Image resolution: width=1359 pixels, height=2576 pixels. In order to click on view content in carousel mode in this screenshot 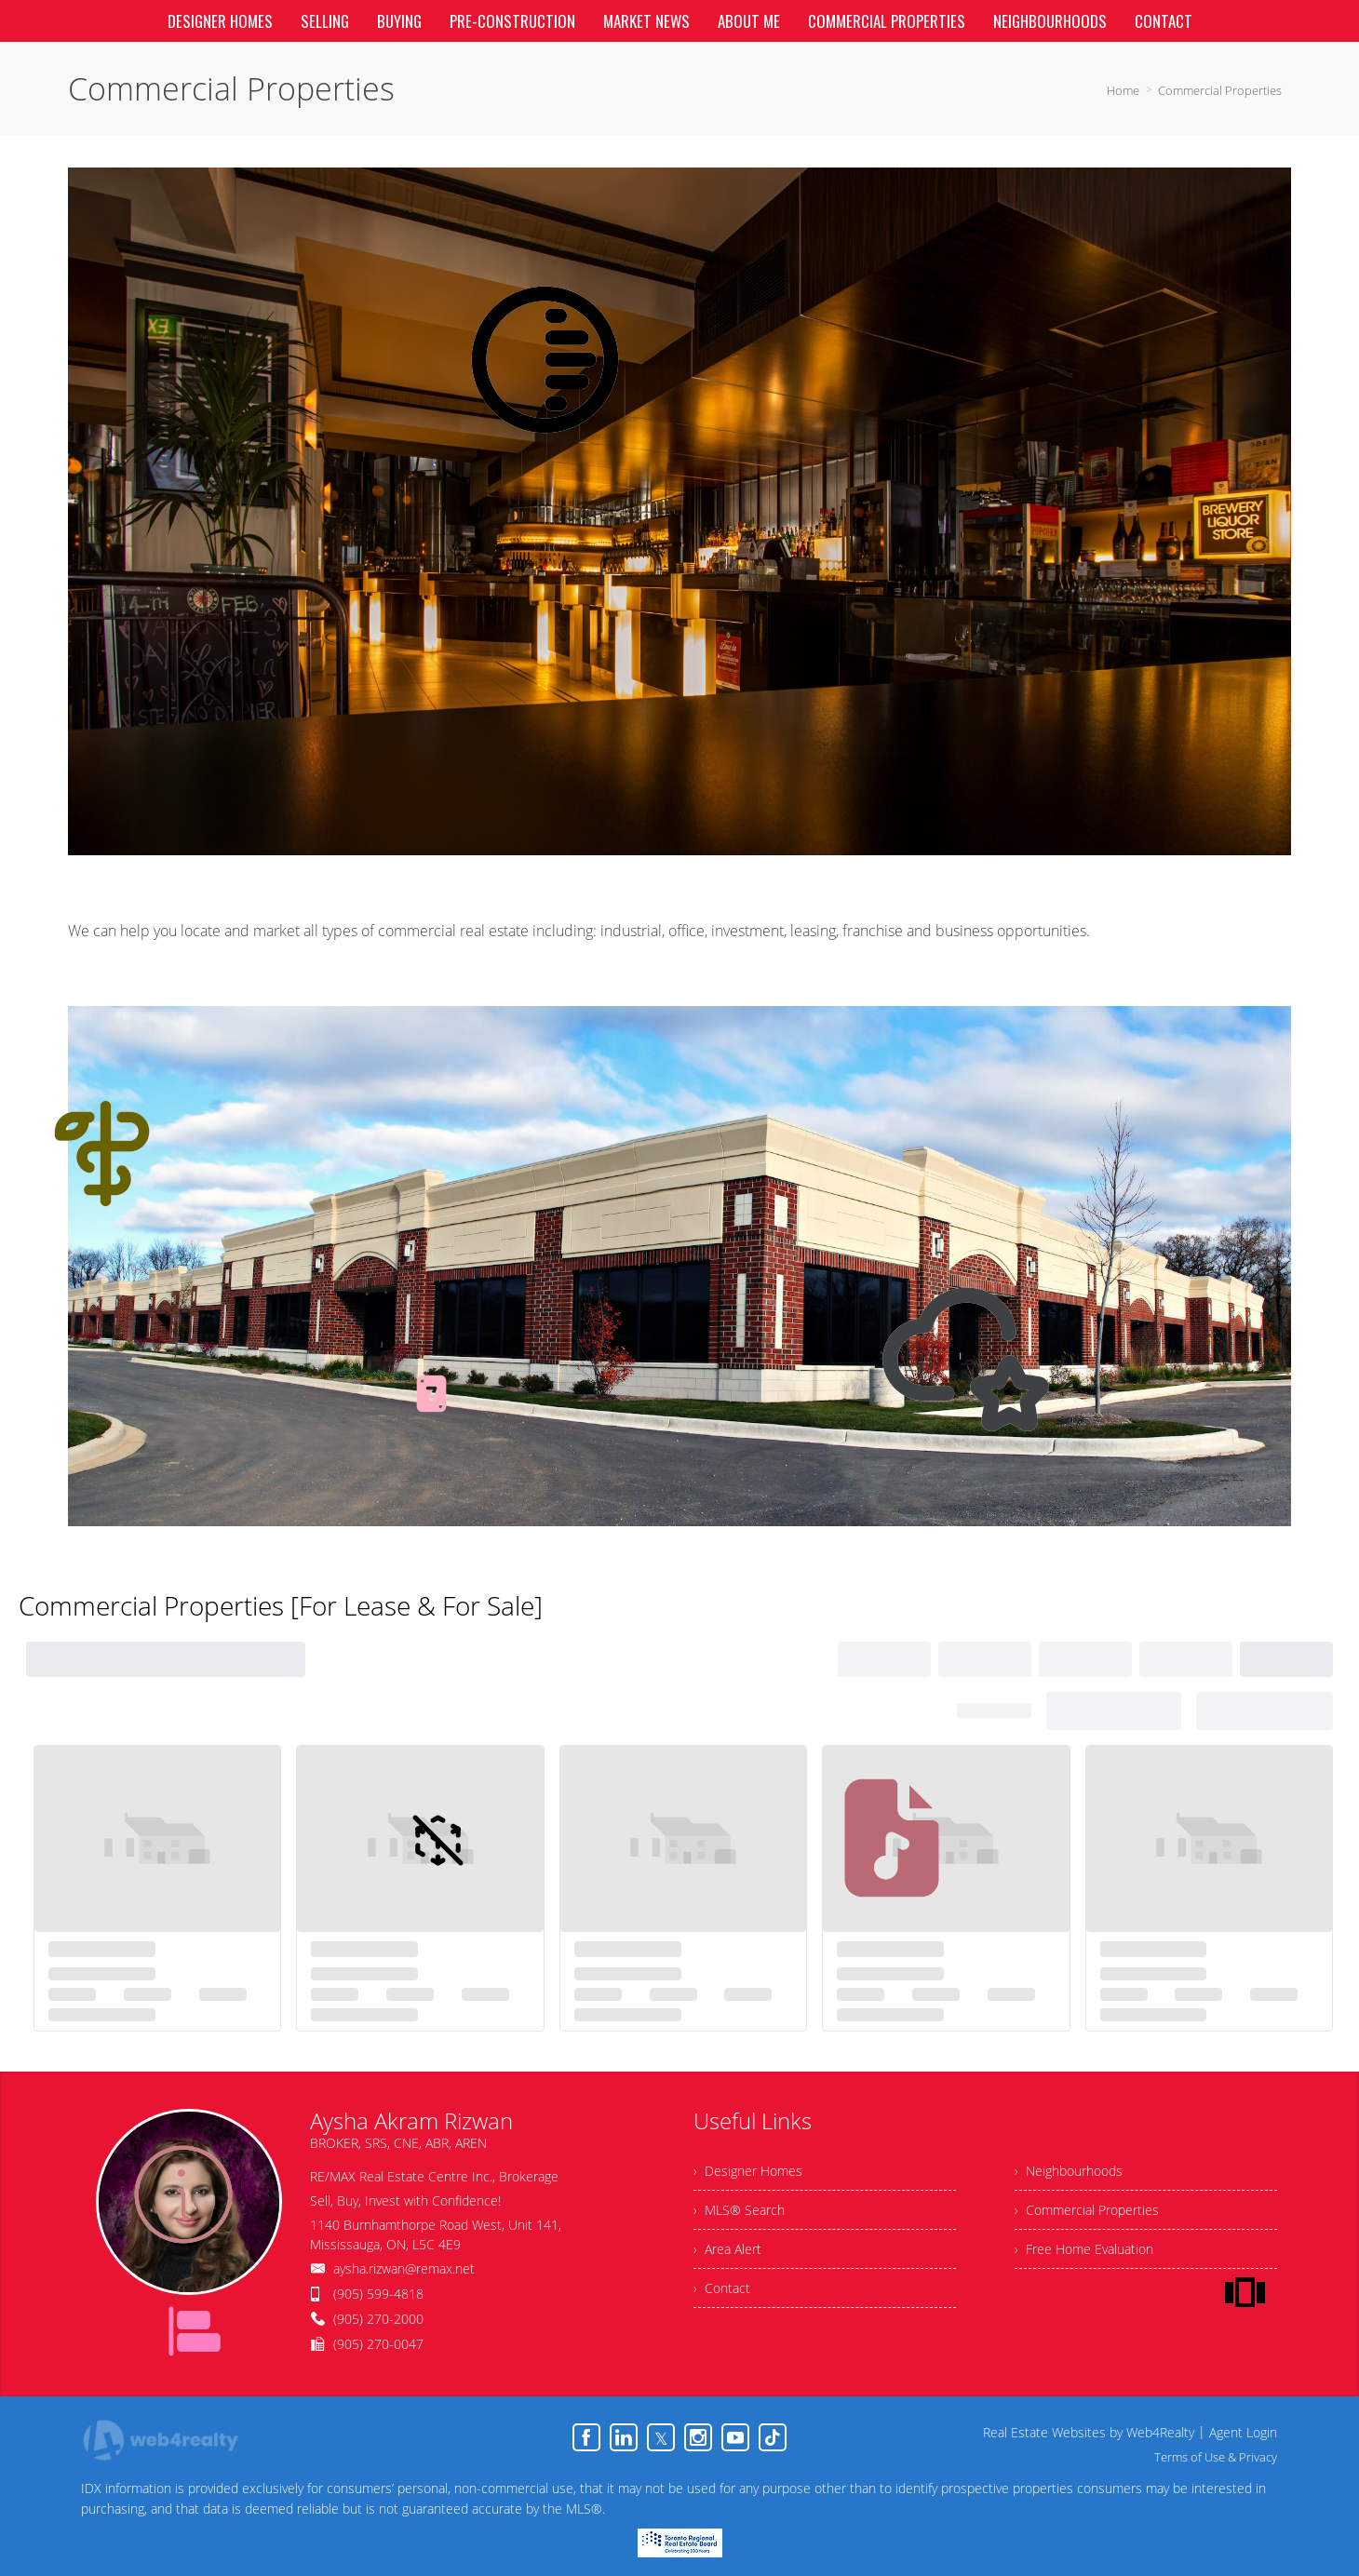, I will do `click(1245, 2293)`.